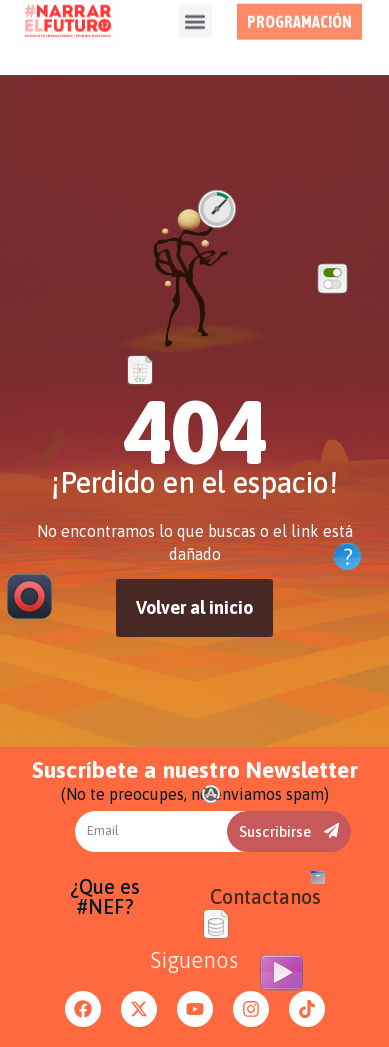  I want to click on open sysprof system profiler, so click(217, 209).